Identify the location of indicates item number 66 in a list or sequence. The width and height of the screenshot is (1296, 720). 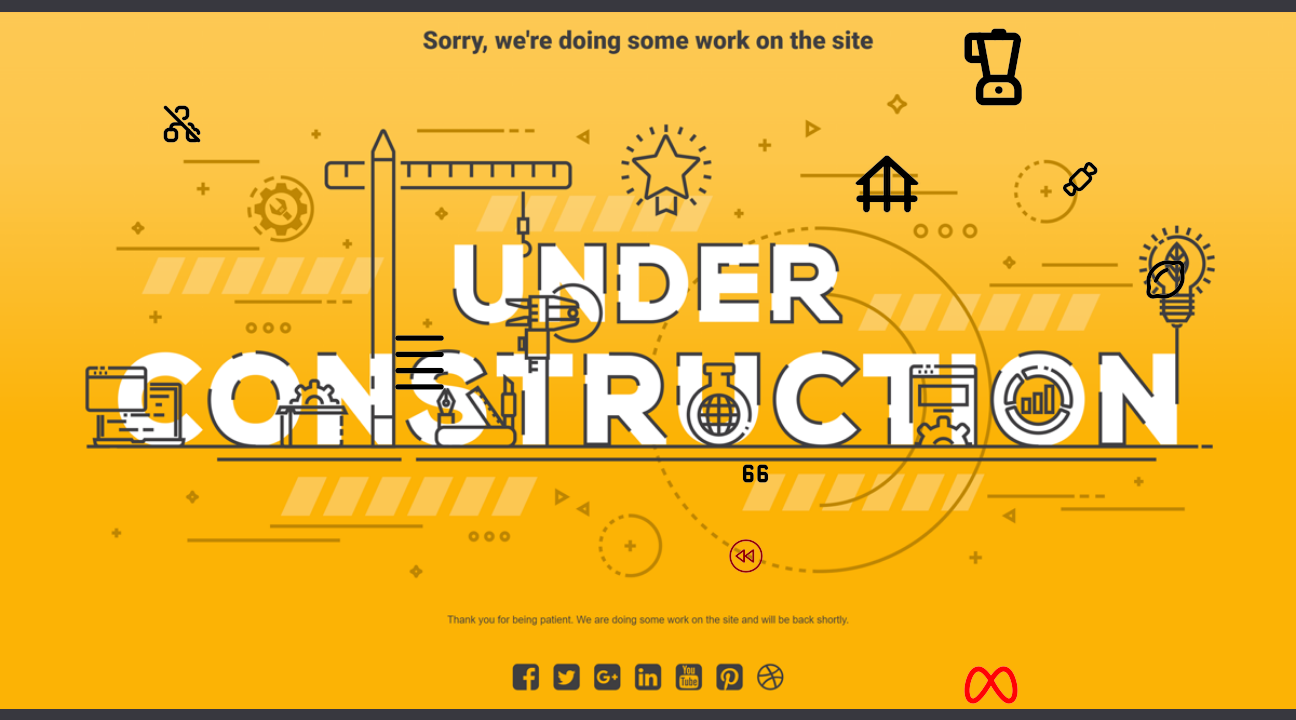
(755, 473).